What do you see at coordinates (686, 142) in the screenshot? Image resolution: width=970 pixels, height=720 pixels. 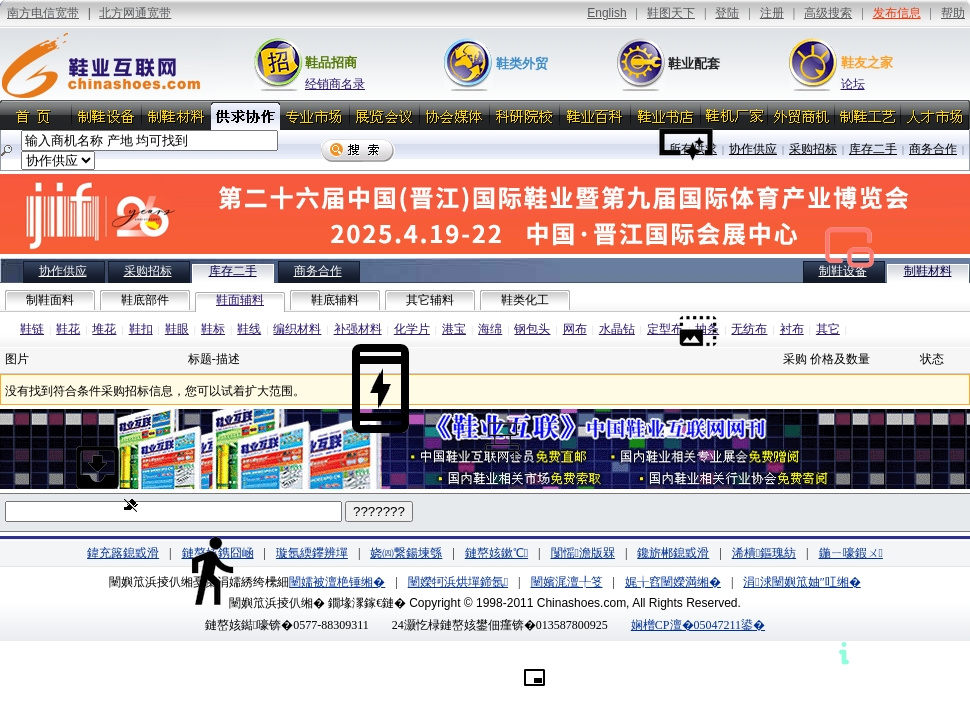 I see `add a smart action or AI-powered button` at bounding box center [686, 142].